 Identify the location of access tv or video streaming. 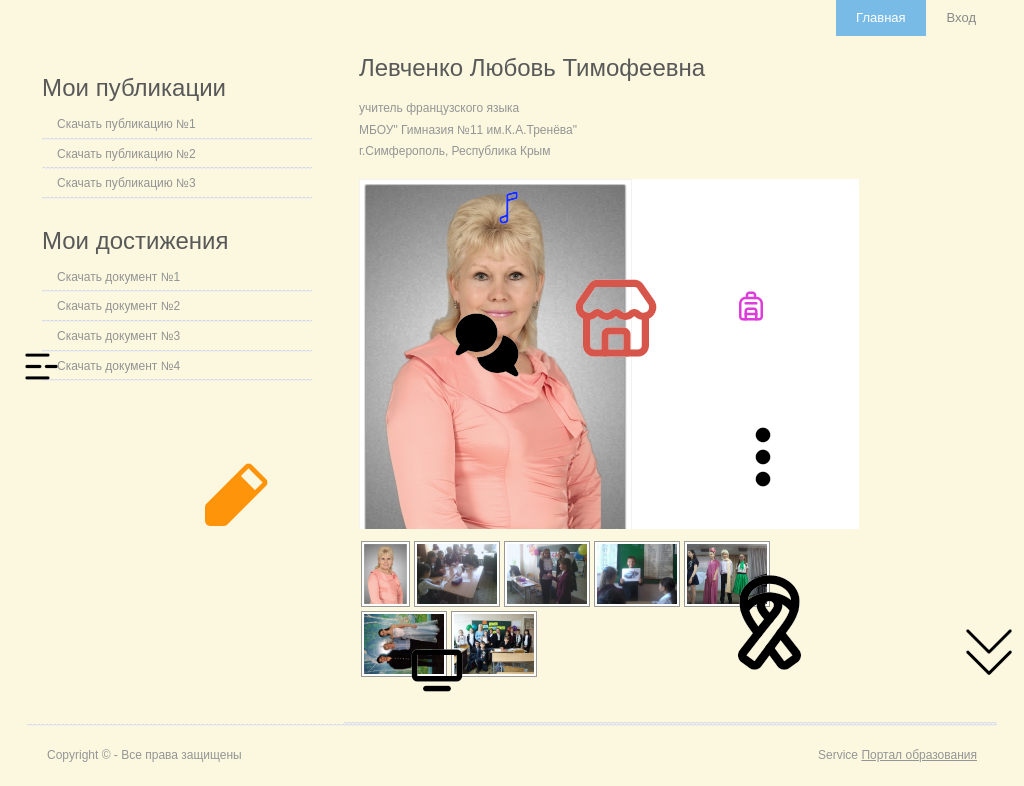
(437, 669).